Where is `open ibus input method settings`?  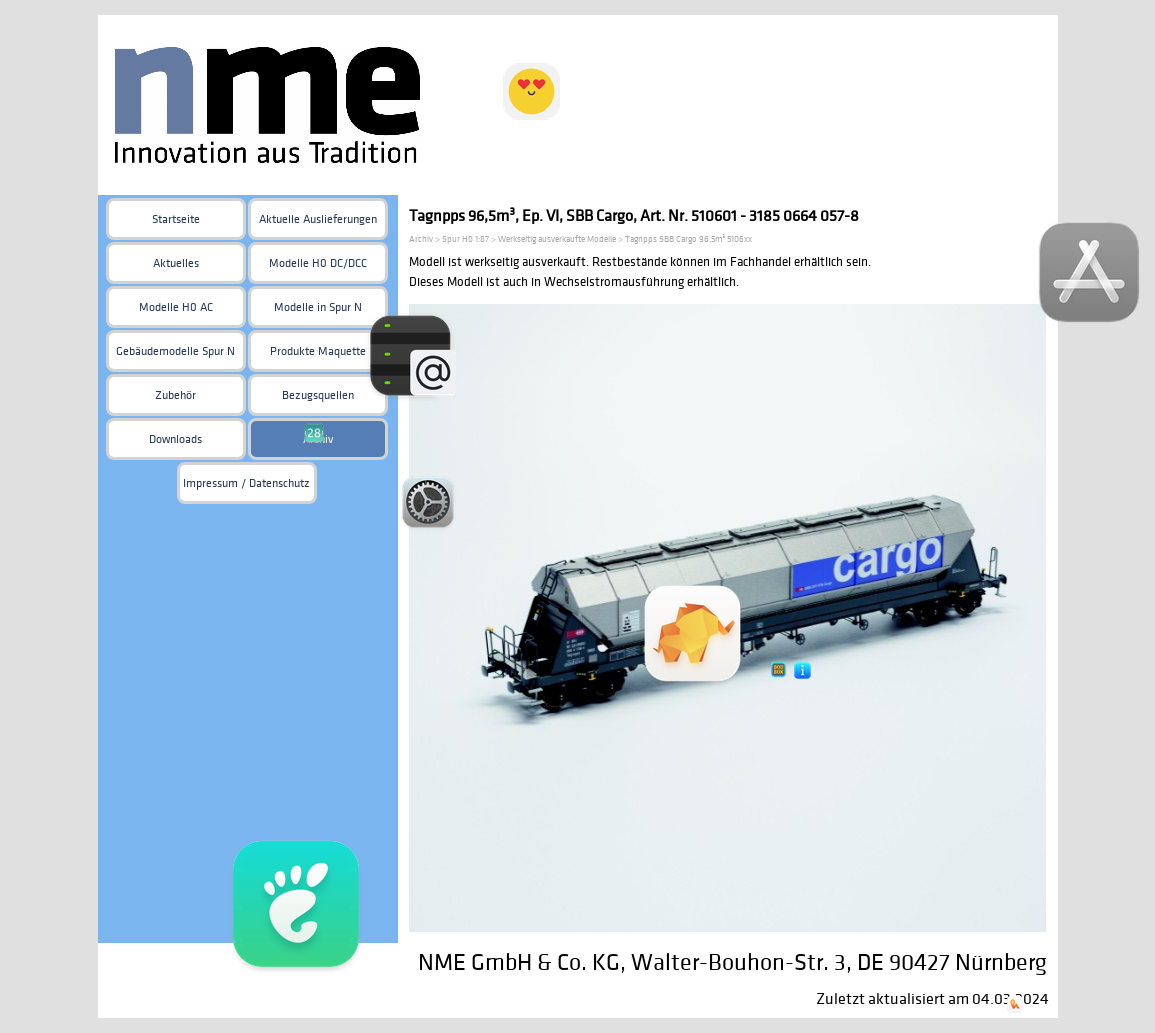
open ibus input method settings is located at coordinates (802, 670).